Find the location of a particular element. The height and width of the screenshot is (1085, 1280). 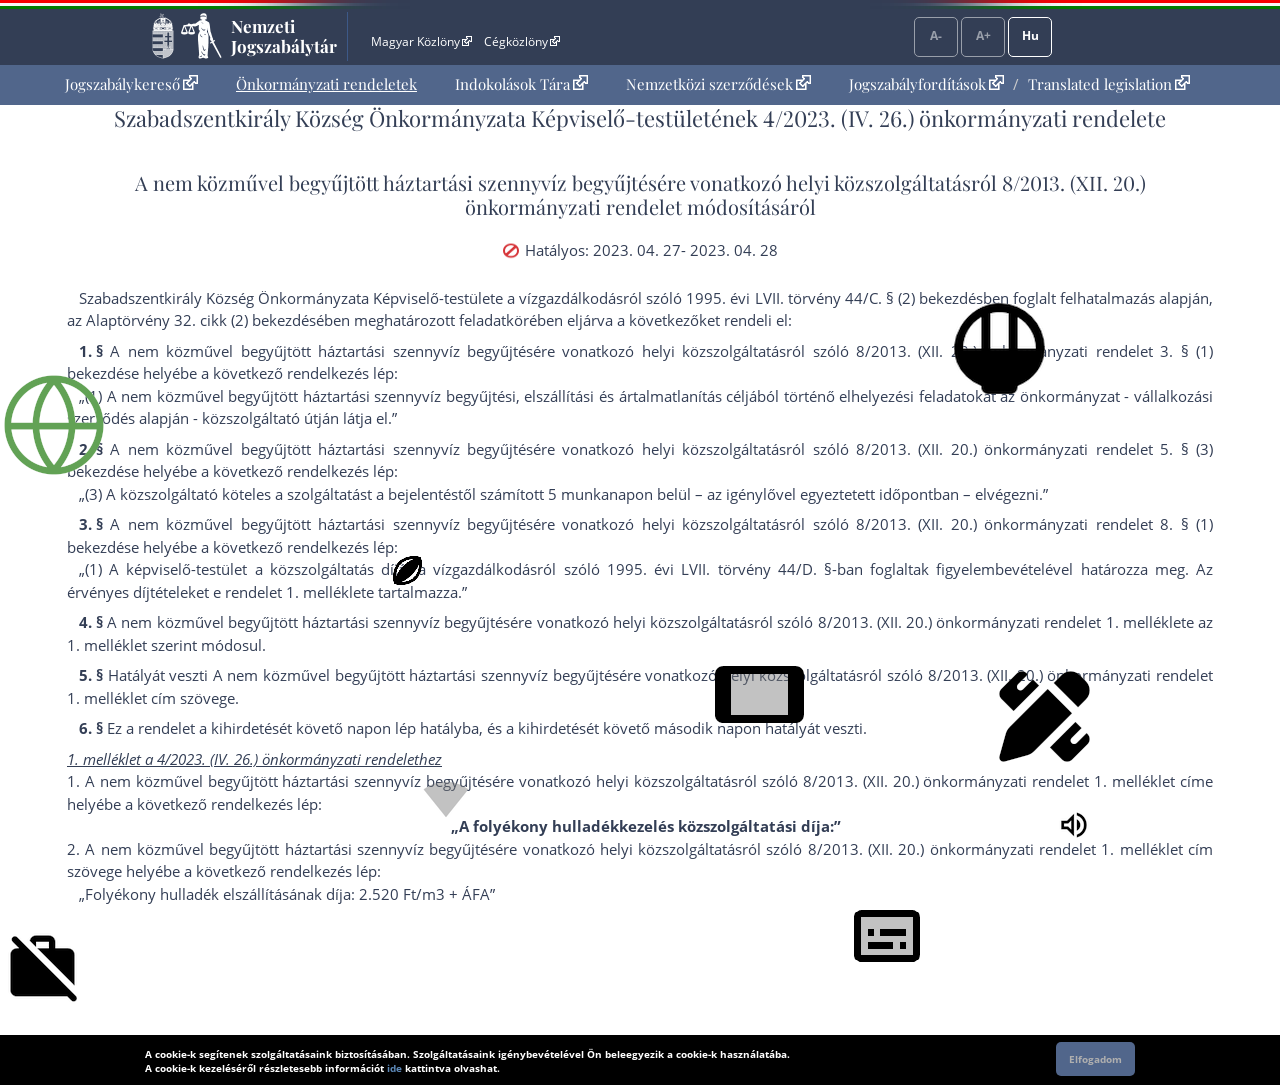

switch to landscape orientation is located at coordinates (759, 694).